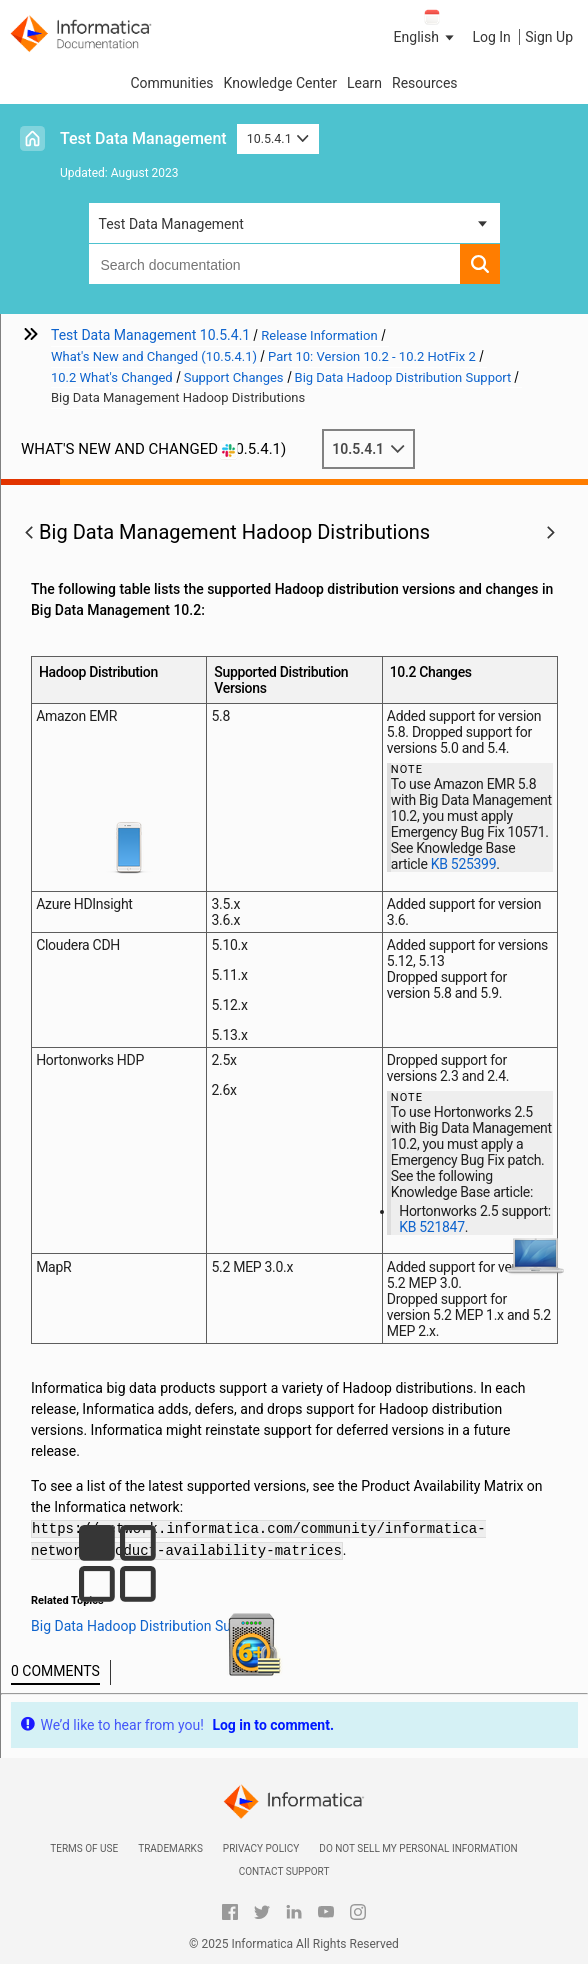 The height and width of the screenshot is (1964, 588). I want to click on access application preferences or settings, so click(120, 1566).